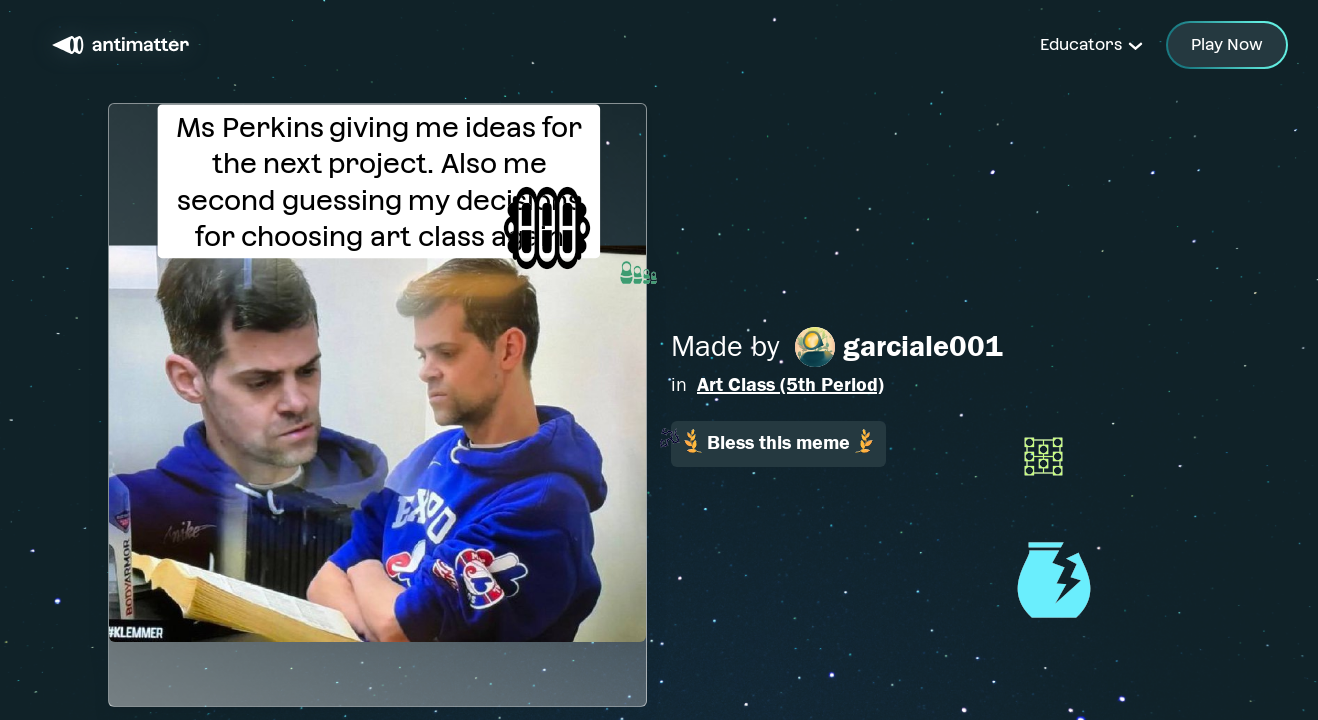 The image size is (1318, 720). Describe the element at coordinates (547, 228) in the screenshot. I see `brain or cognitive function indicator` at that location.